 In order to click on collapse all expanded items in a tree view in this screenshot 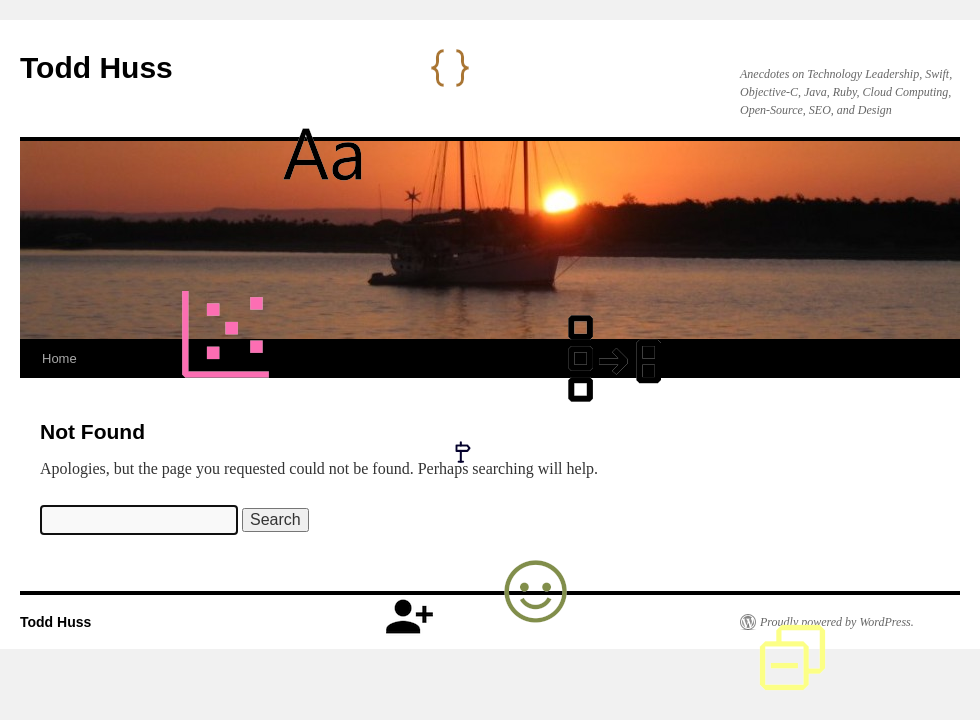, I will do `click(792, 657)`.